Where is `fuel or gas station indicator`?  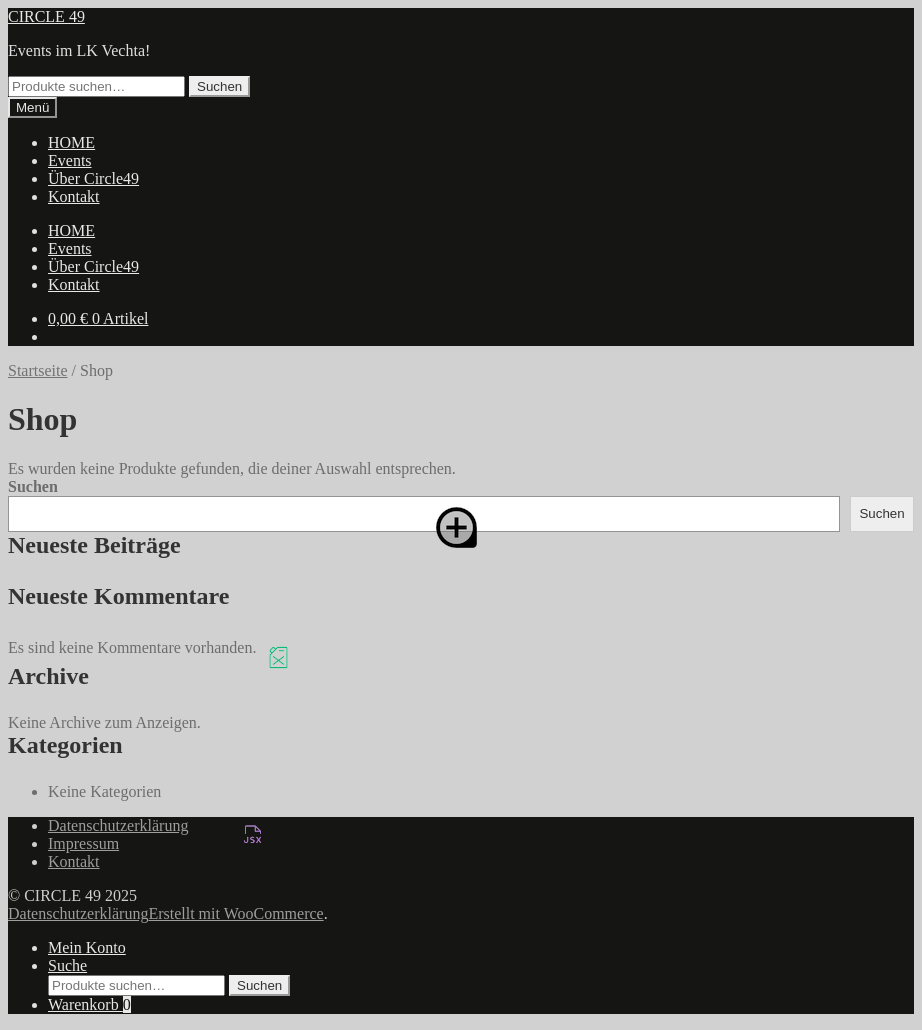 fuel or gas station indicator is located at coordinates (278, 657).